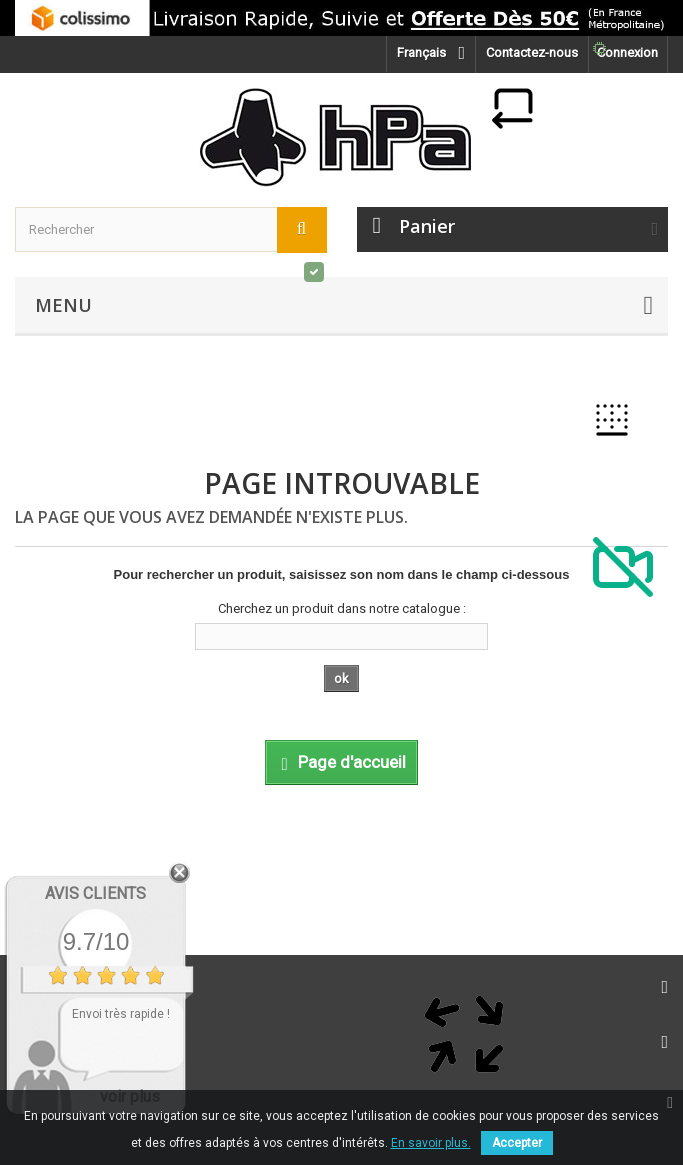  What do you see at coordinates (314, 272) in the screenshot?
I see `mark task as complete` at bounding box center [314, 272].